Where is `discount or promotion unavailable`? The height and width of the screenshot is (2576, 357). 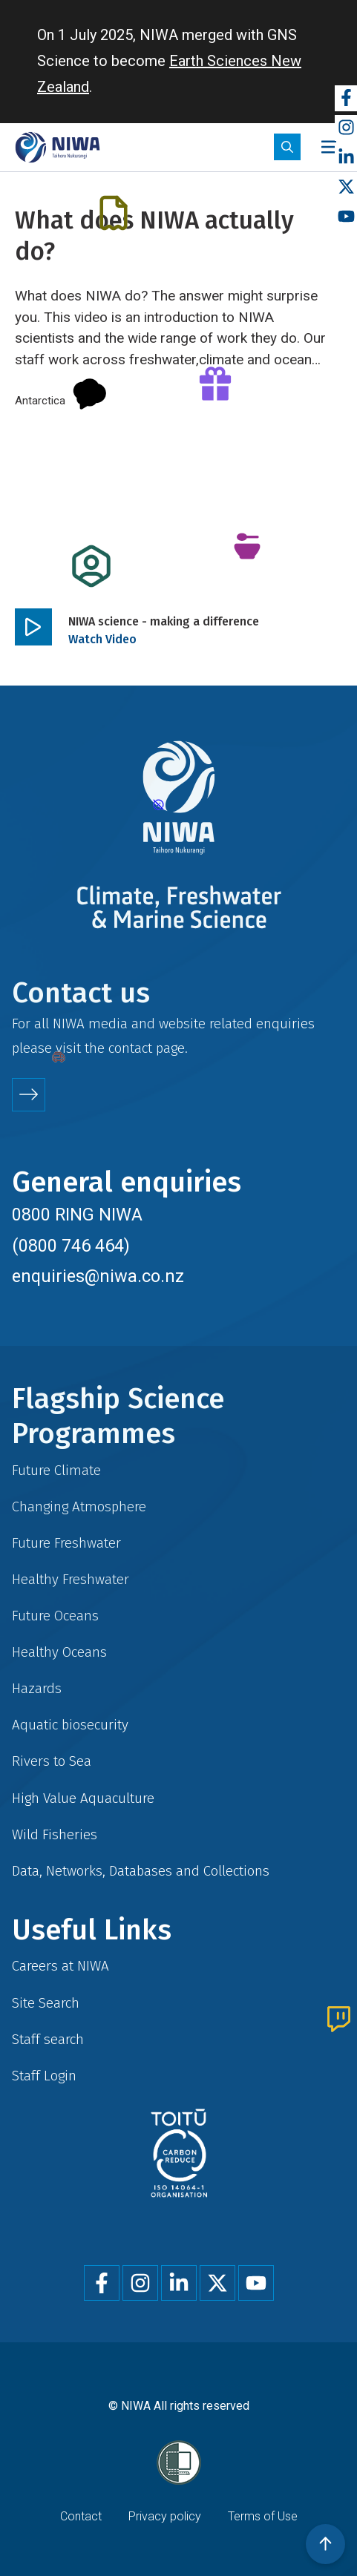 discount or promotion unavailable is located at coordinates (158, 804).